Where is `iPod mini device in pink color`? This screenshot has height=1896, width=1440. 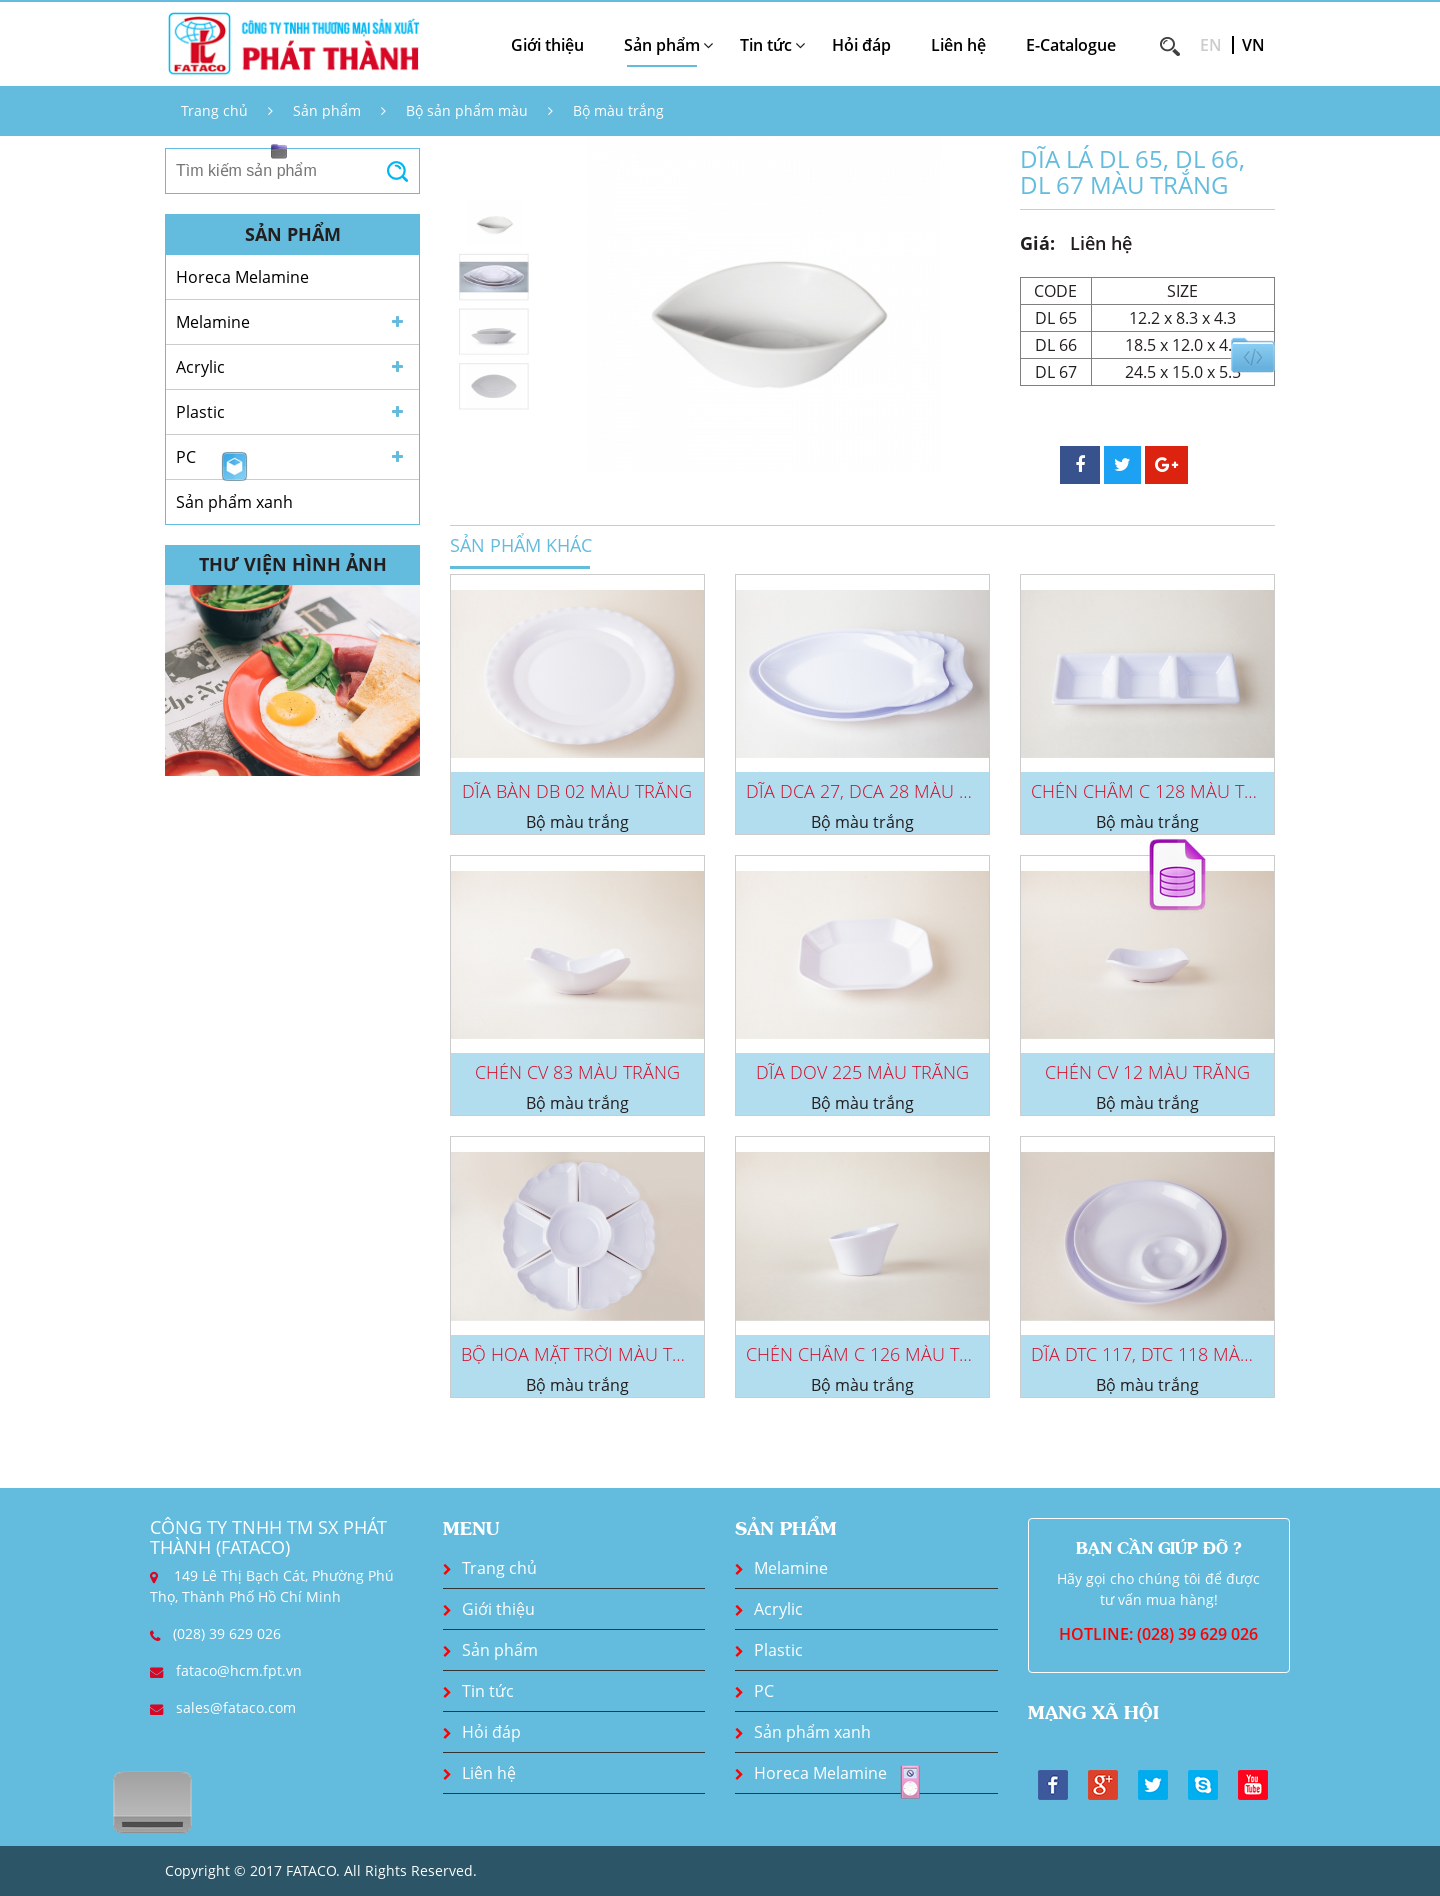
iPod mini device in pink color is located at coordinates (910, 1782).